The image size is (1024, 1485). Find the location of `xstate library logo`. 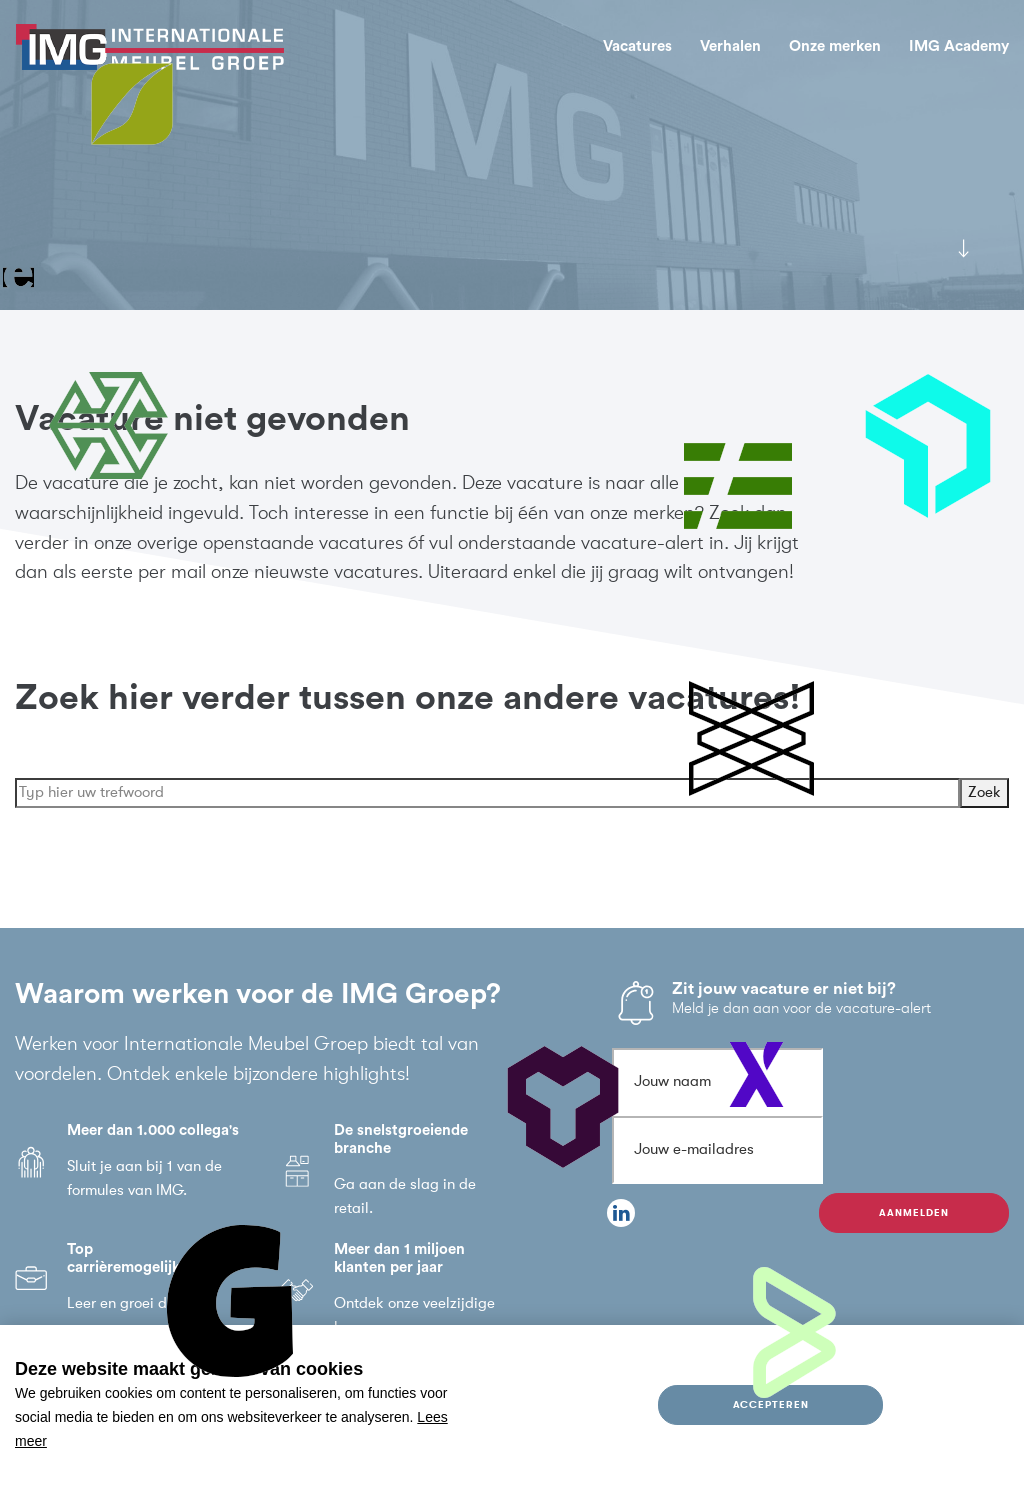

xstate library logo is located at coordinates (756, 1074).